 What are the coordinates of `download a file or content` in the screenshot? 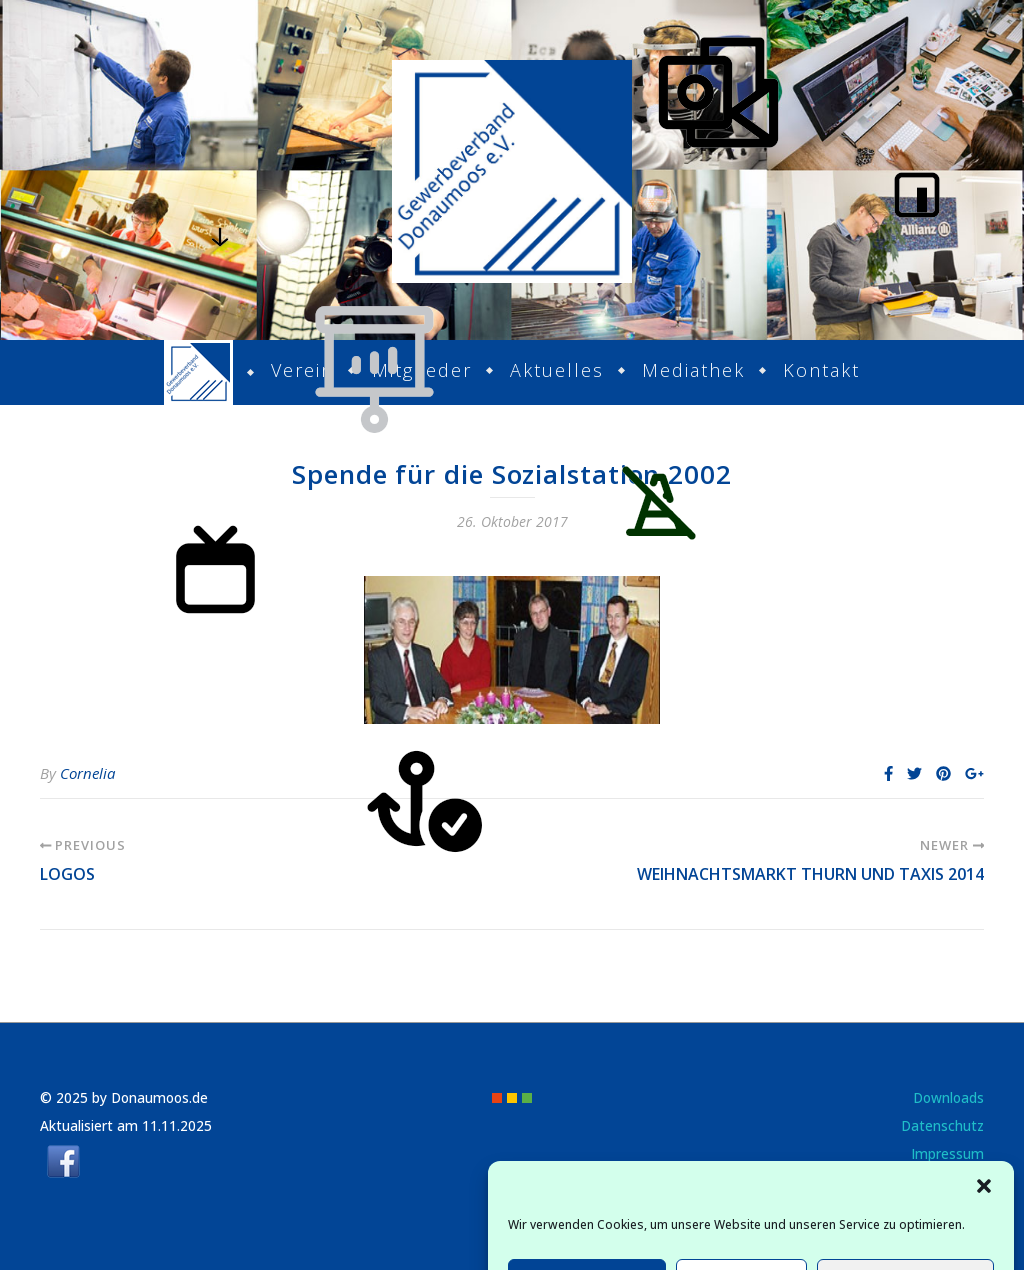 It's located at (220, 237).